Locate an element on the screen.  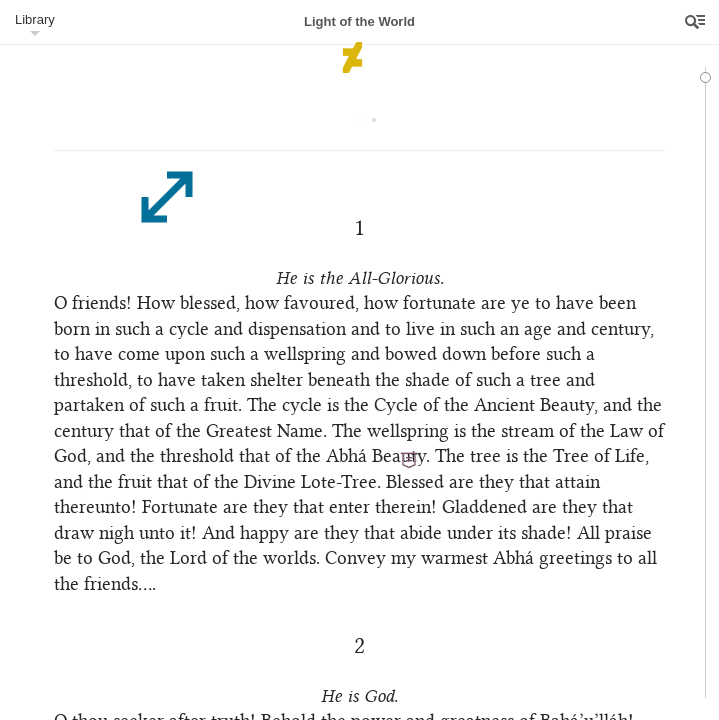
open DeviantArt app or website is located at coordinates (352, 57).